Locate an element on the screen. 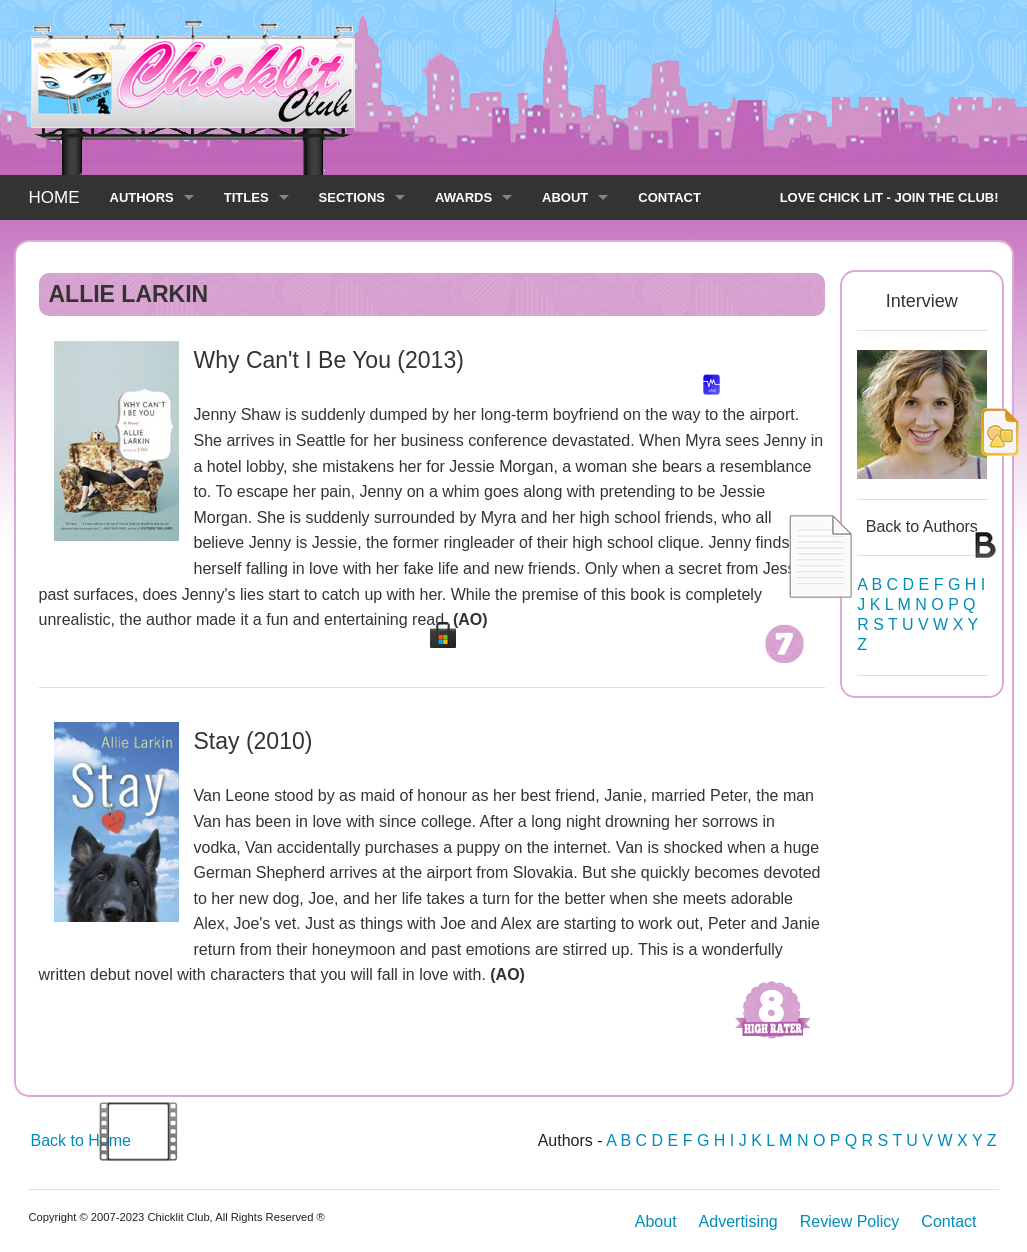  open a text document is located at coordinates (820, 556).